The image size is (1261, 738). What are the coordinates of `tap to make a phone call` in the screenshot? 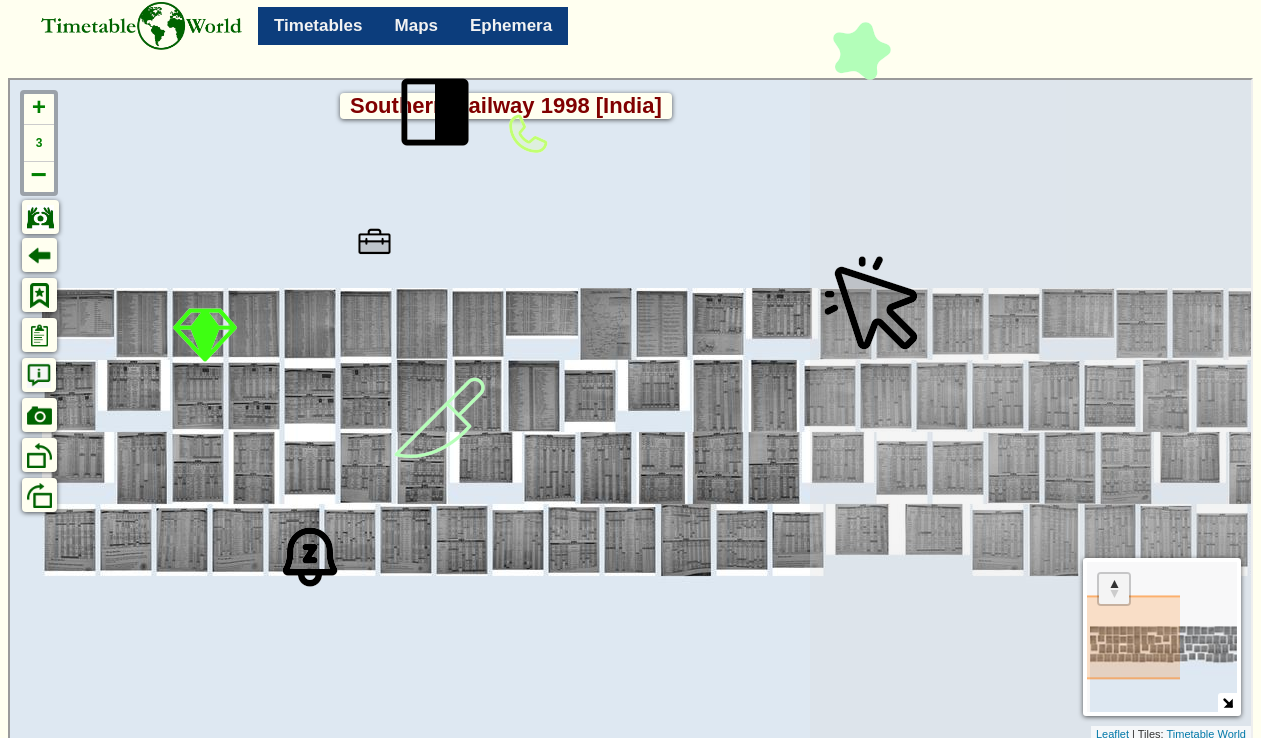 It's located at (527, 134).